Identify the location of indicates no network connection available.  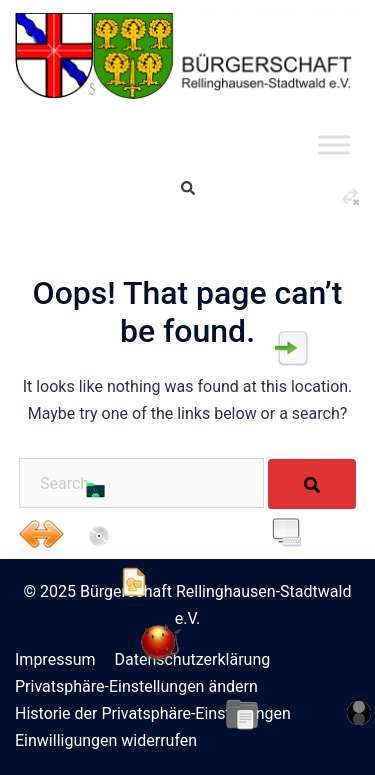
(350, 196).